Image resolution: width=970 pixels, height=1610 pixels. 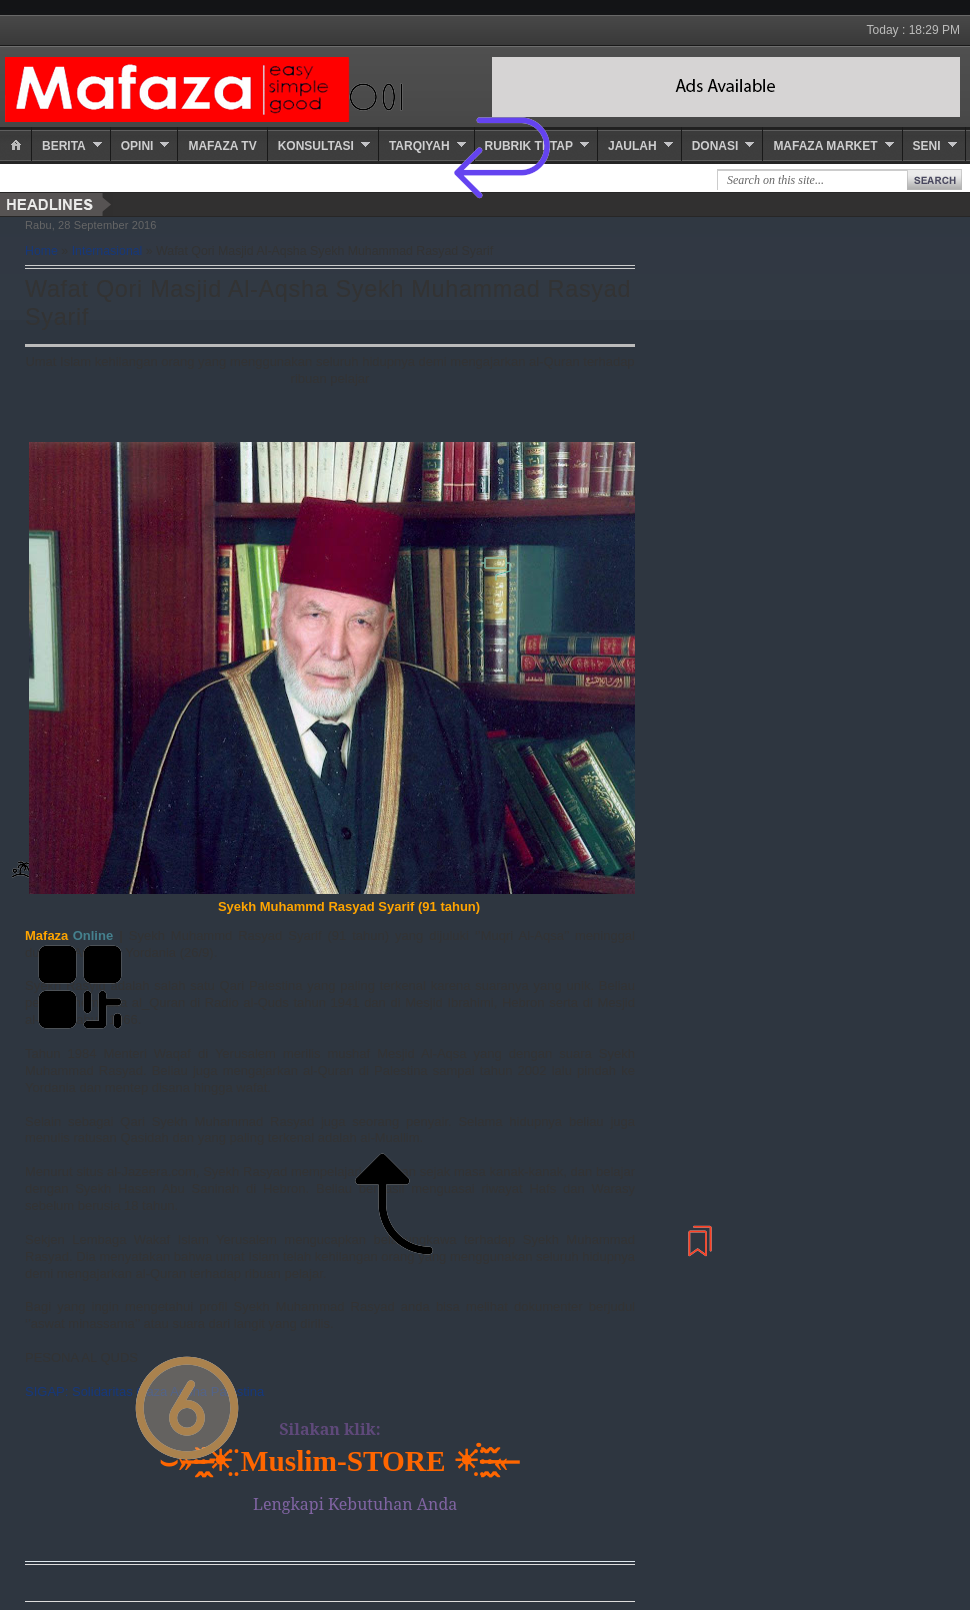 I want to click on scan or generate a qr code, so click(x=80, y=987).